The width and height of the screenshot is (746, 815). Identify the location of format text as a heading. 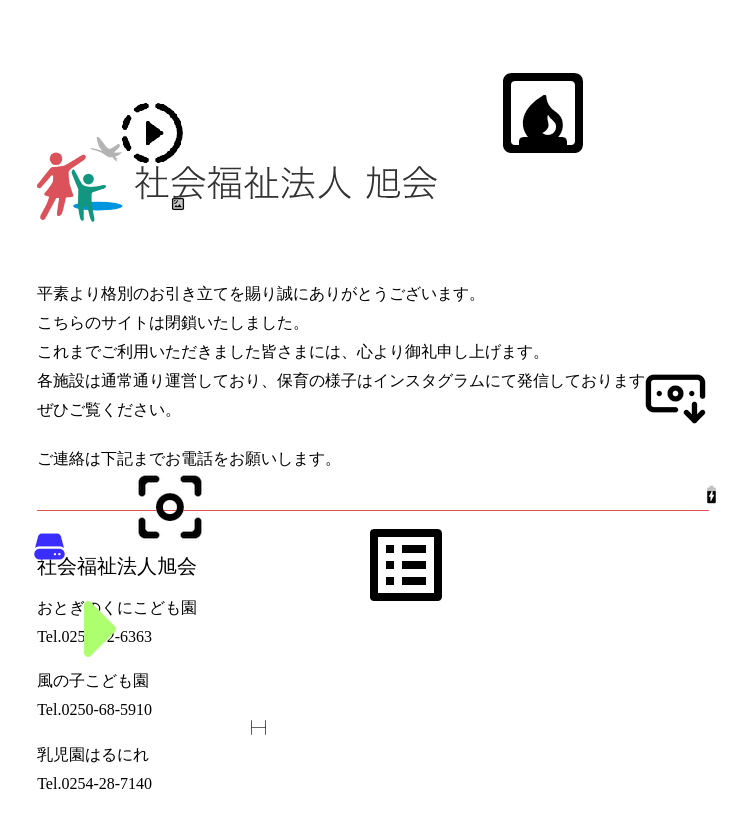
(258, 727).